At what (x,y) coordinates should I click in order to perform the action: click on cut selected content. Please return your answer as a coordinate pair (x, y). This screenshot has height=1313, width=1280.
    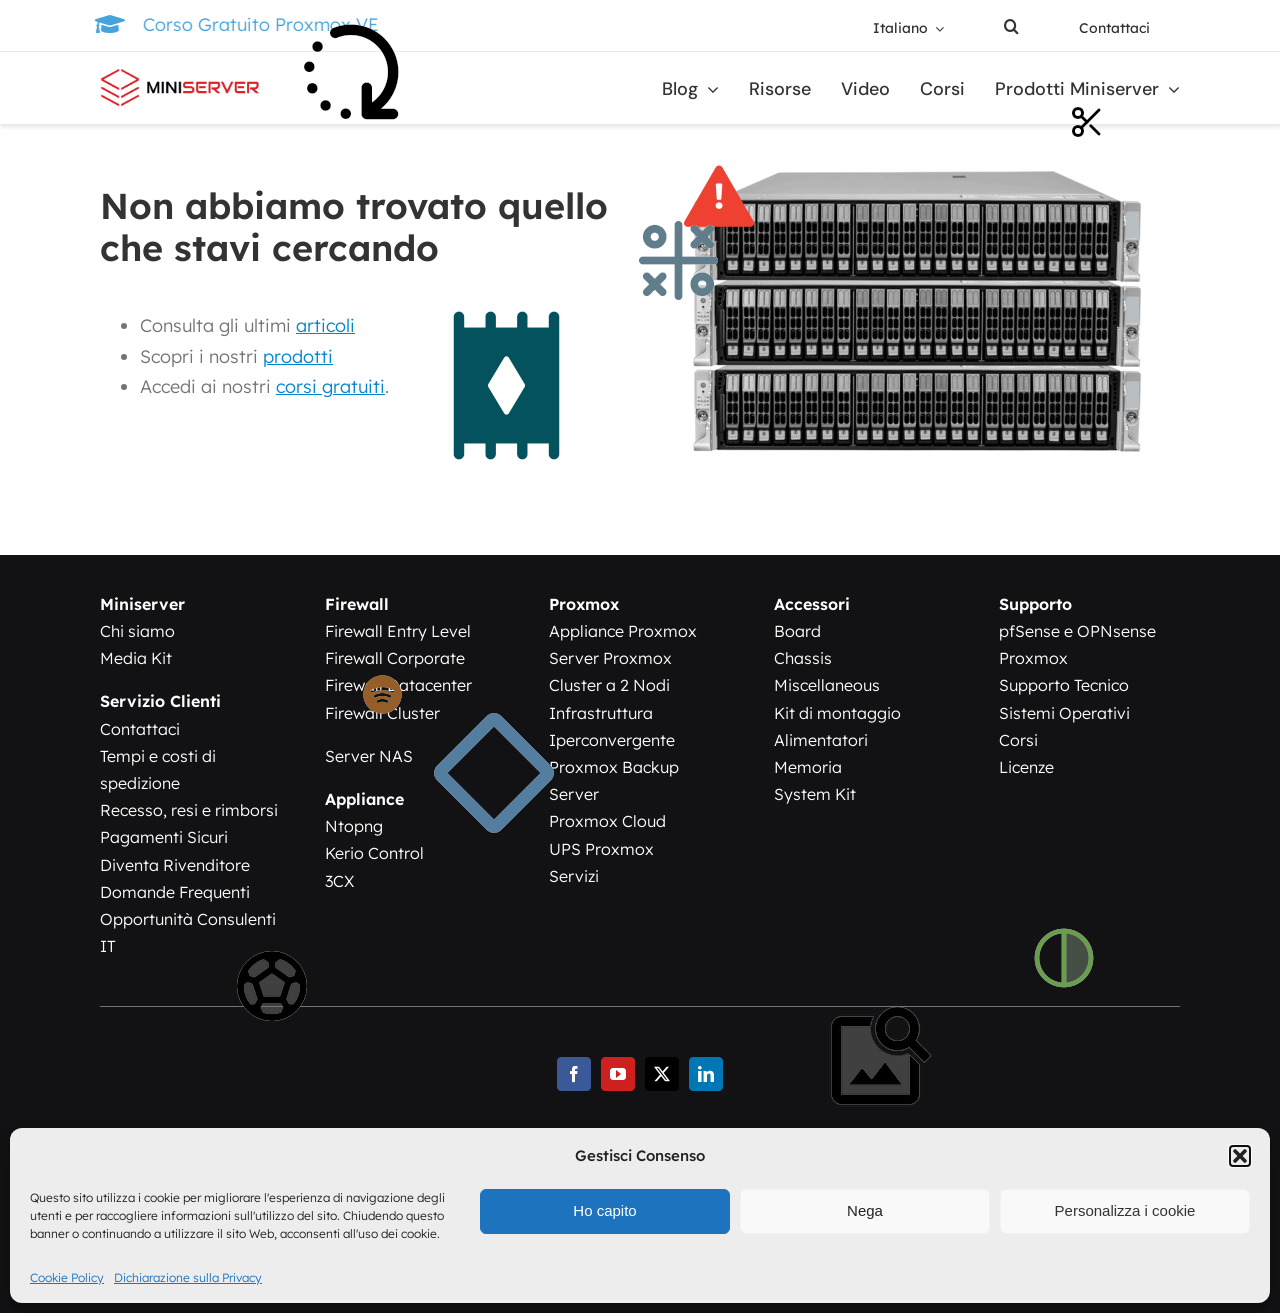
    Looking at the image, I should click on (1087, 122).